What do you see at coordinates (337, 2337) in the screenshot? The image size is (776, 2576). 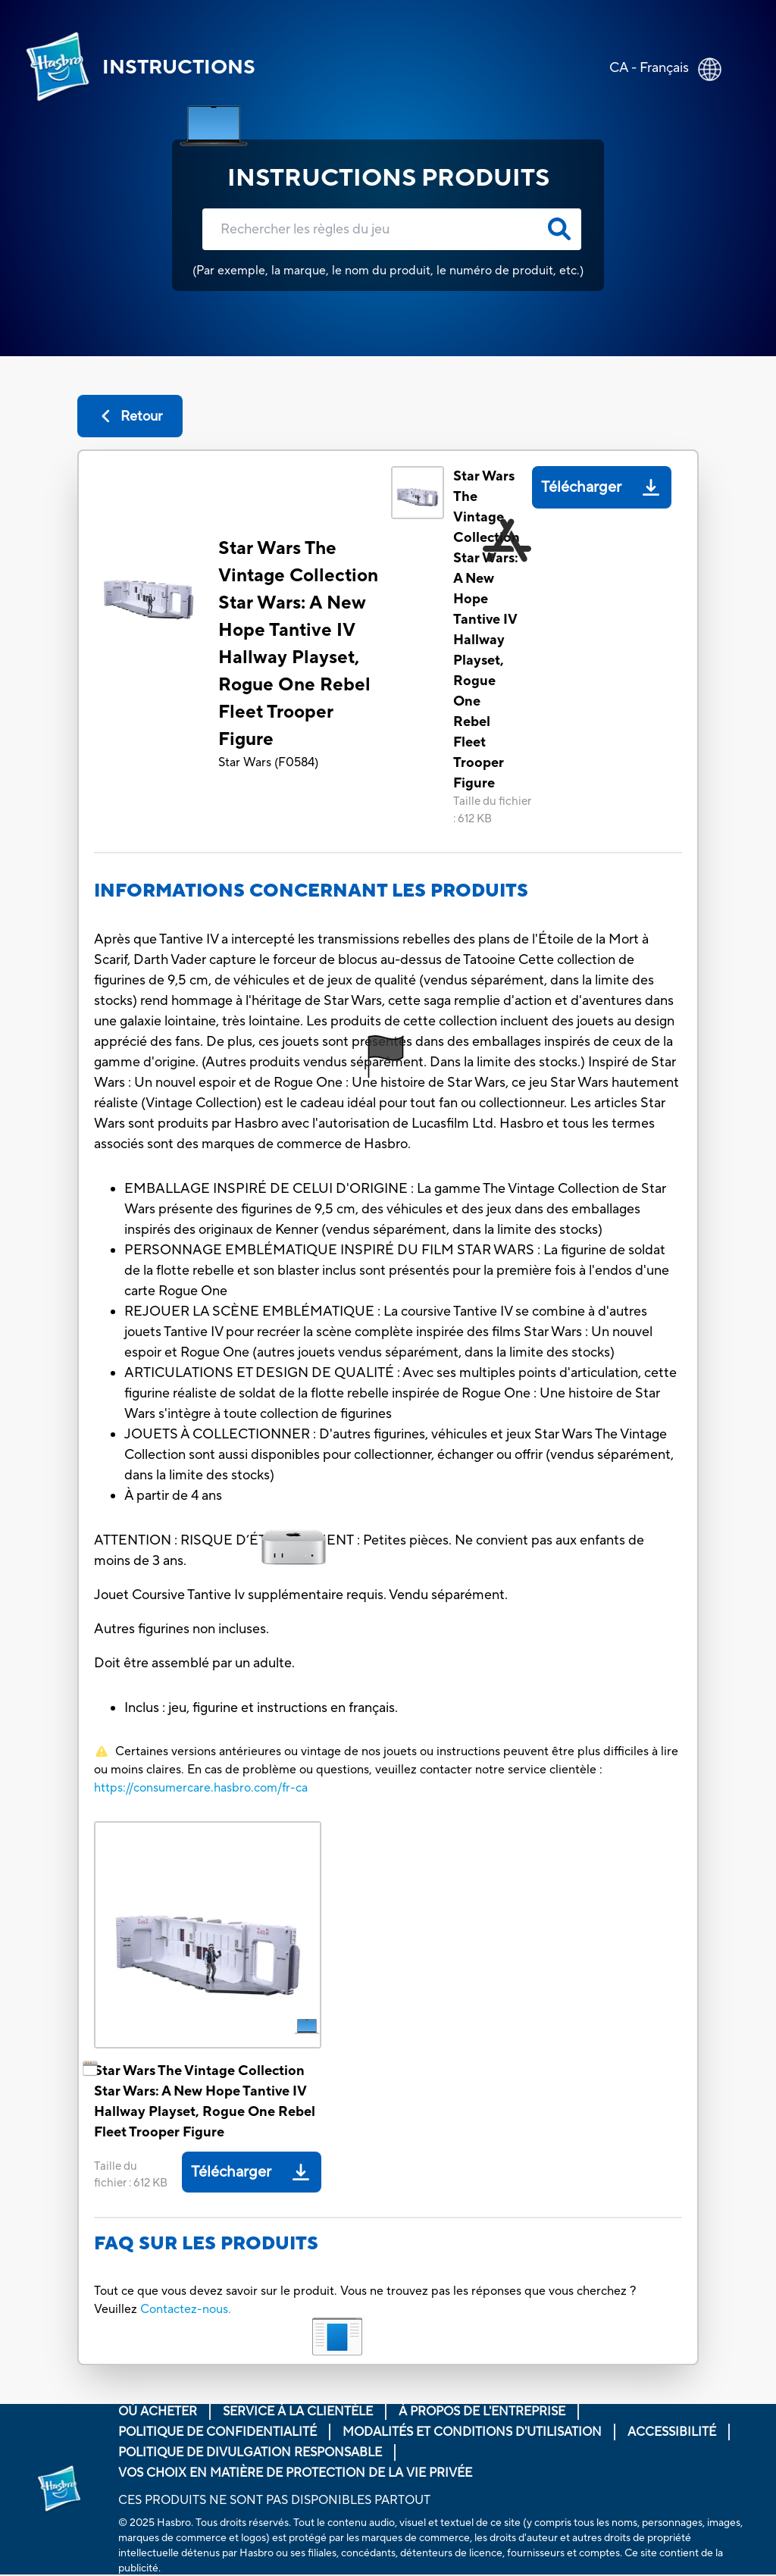 I see `open a program or application window` at bounding box center [337, 2337].